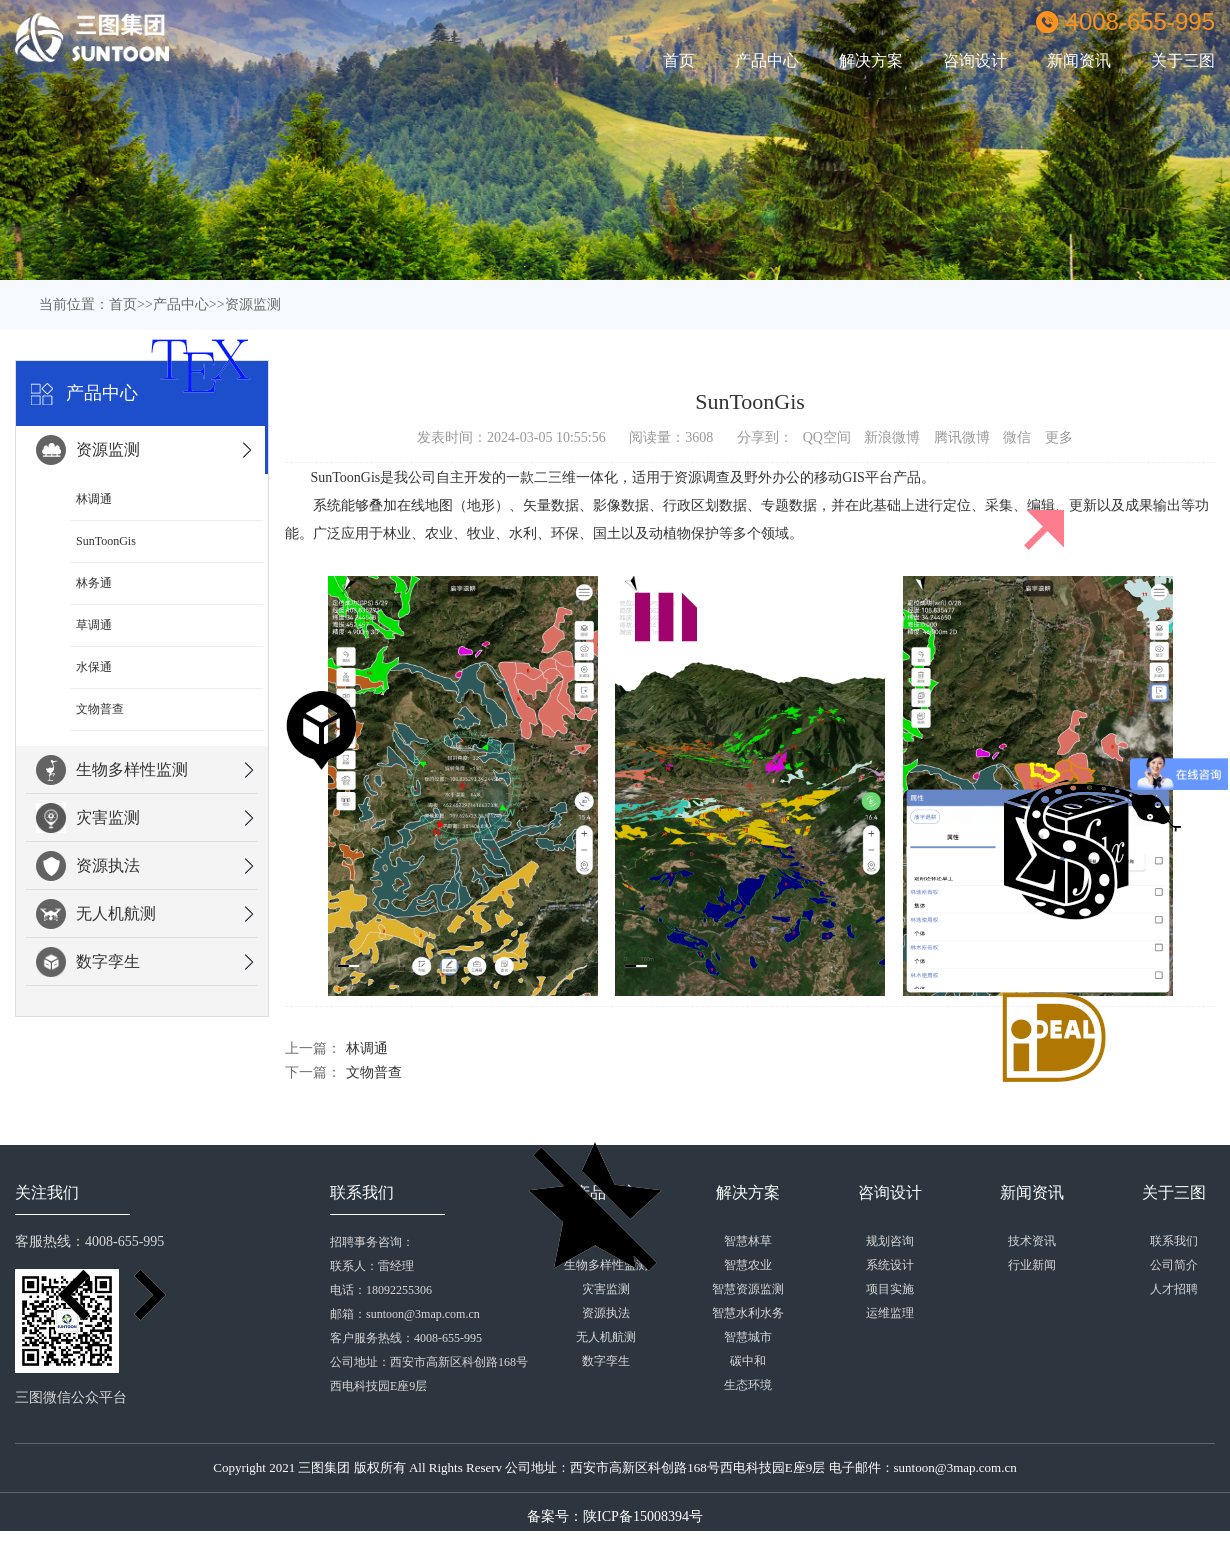  Describe the element at coordinates (666, 617) in the screenshot. I see `microstrategy company logo` at that location.